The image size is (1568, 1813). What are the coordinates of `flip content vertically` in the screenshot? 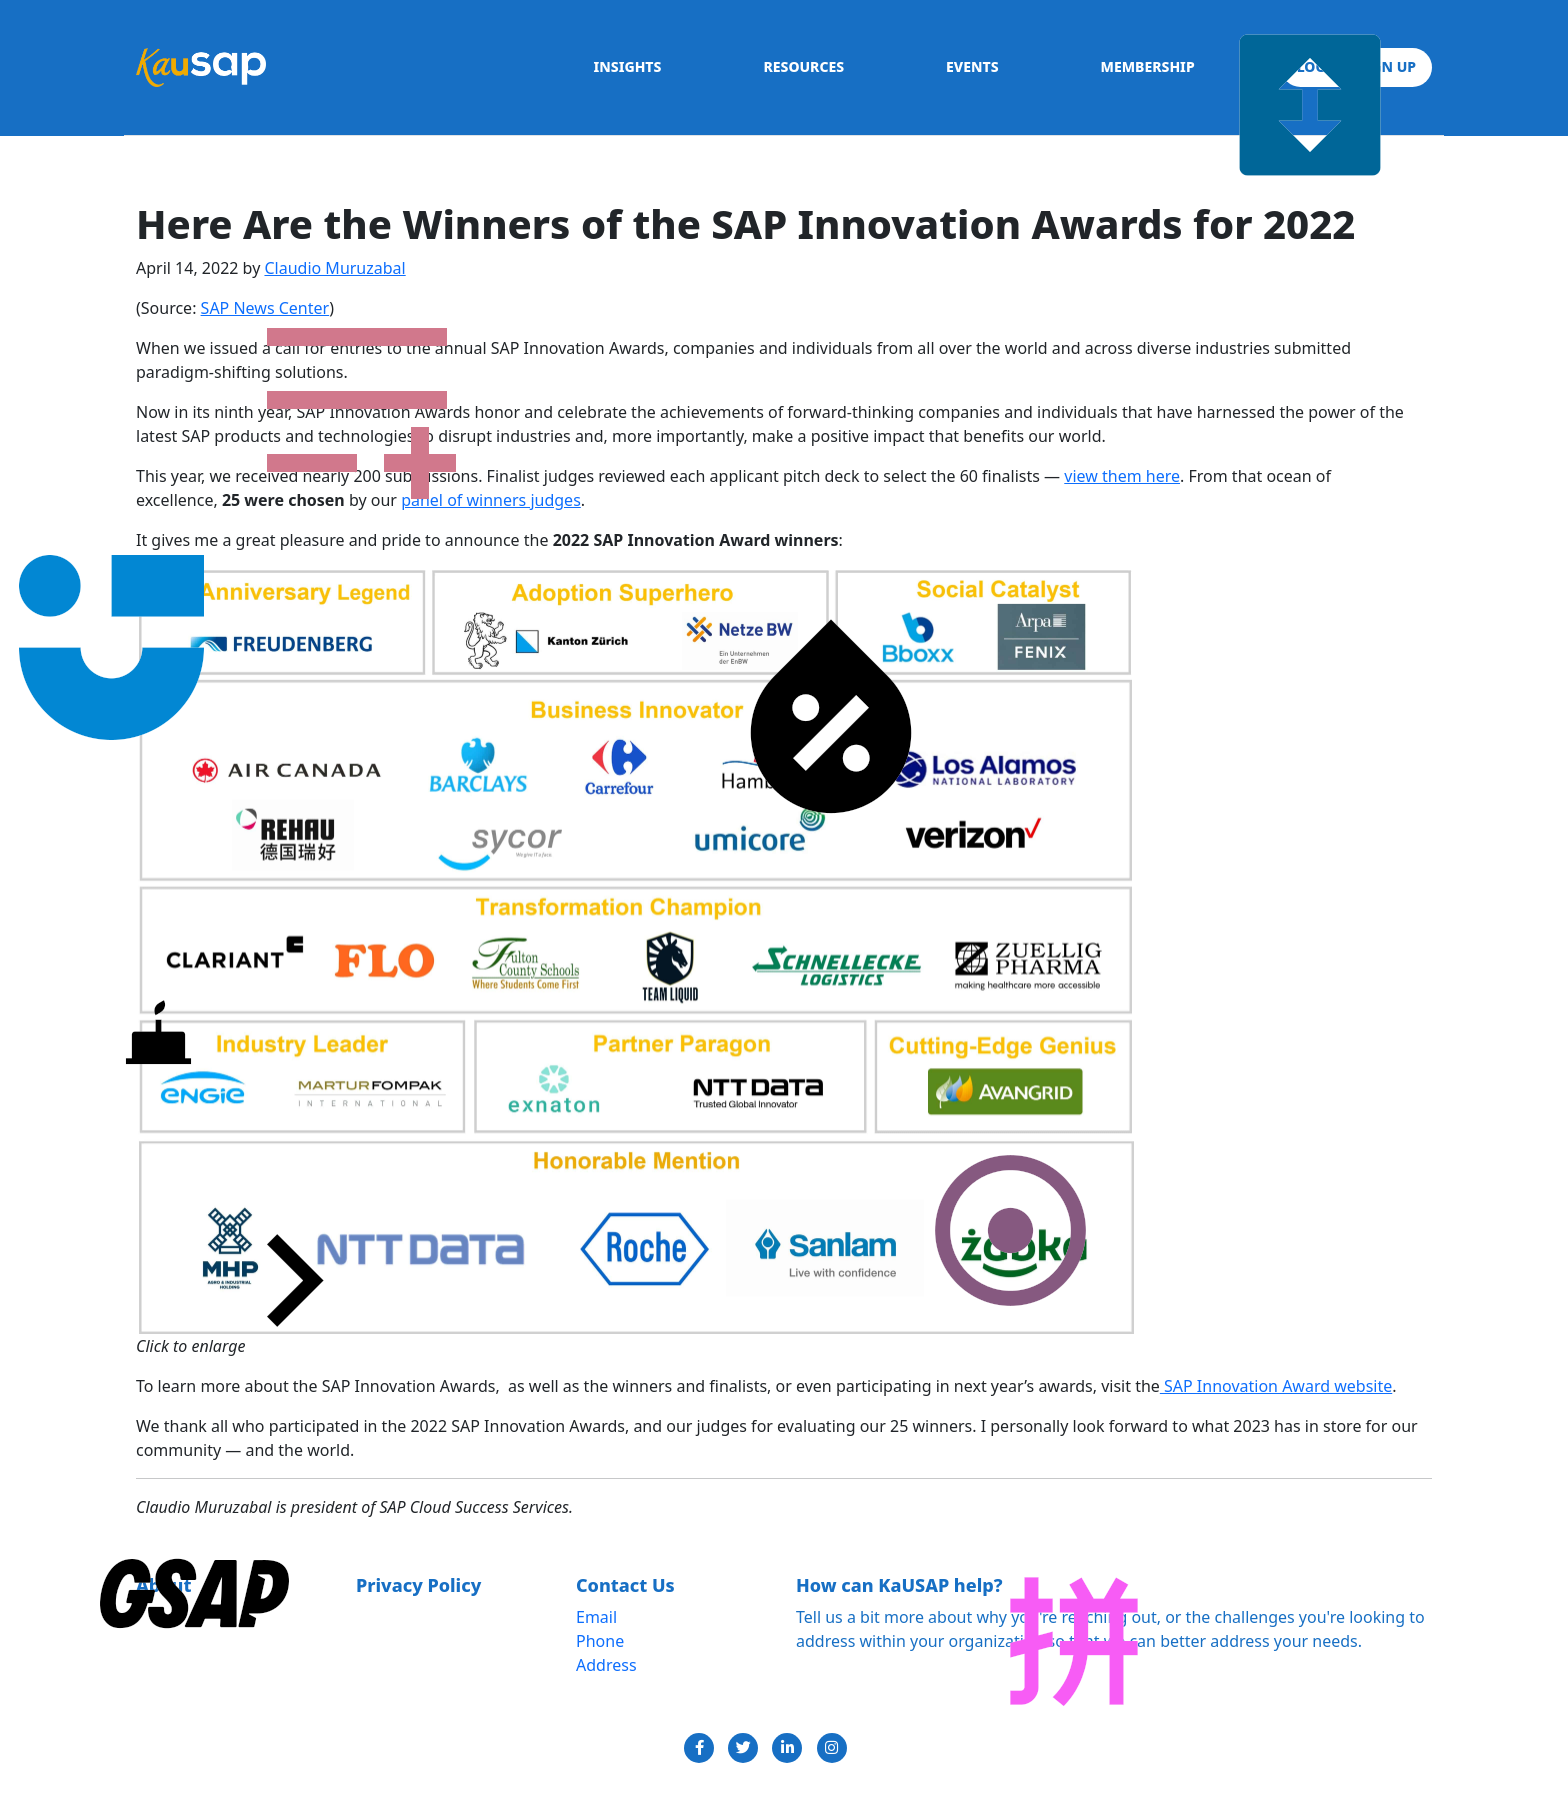 It's located at (1310, 105).